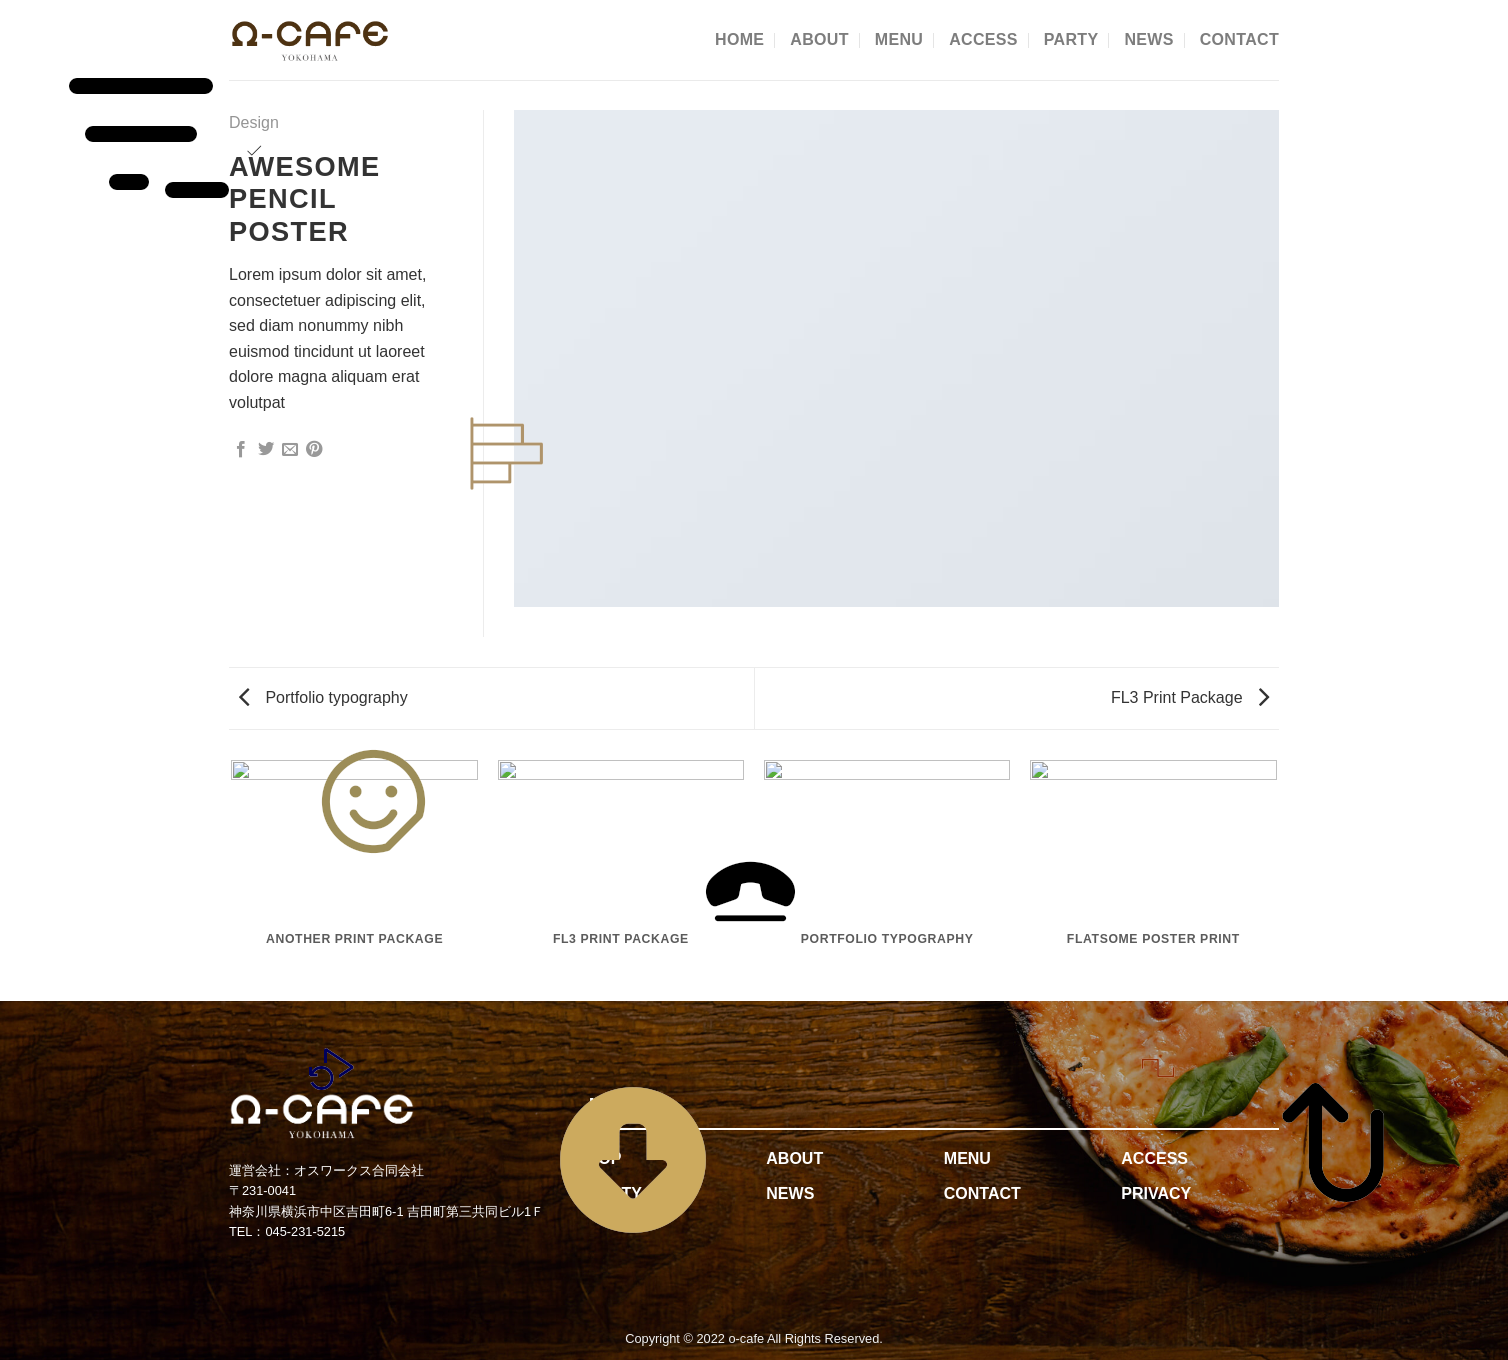  I want to click on rerun the current debug session, so click(333, 1066).